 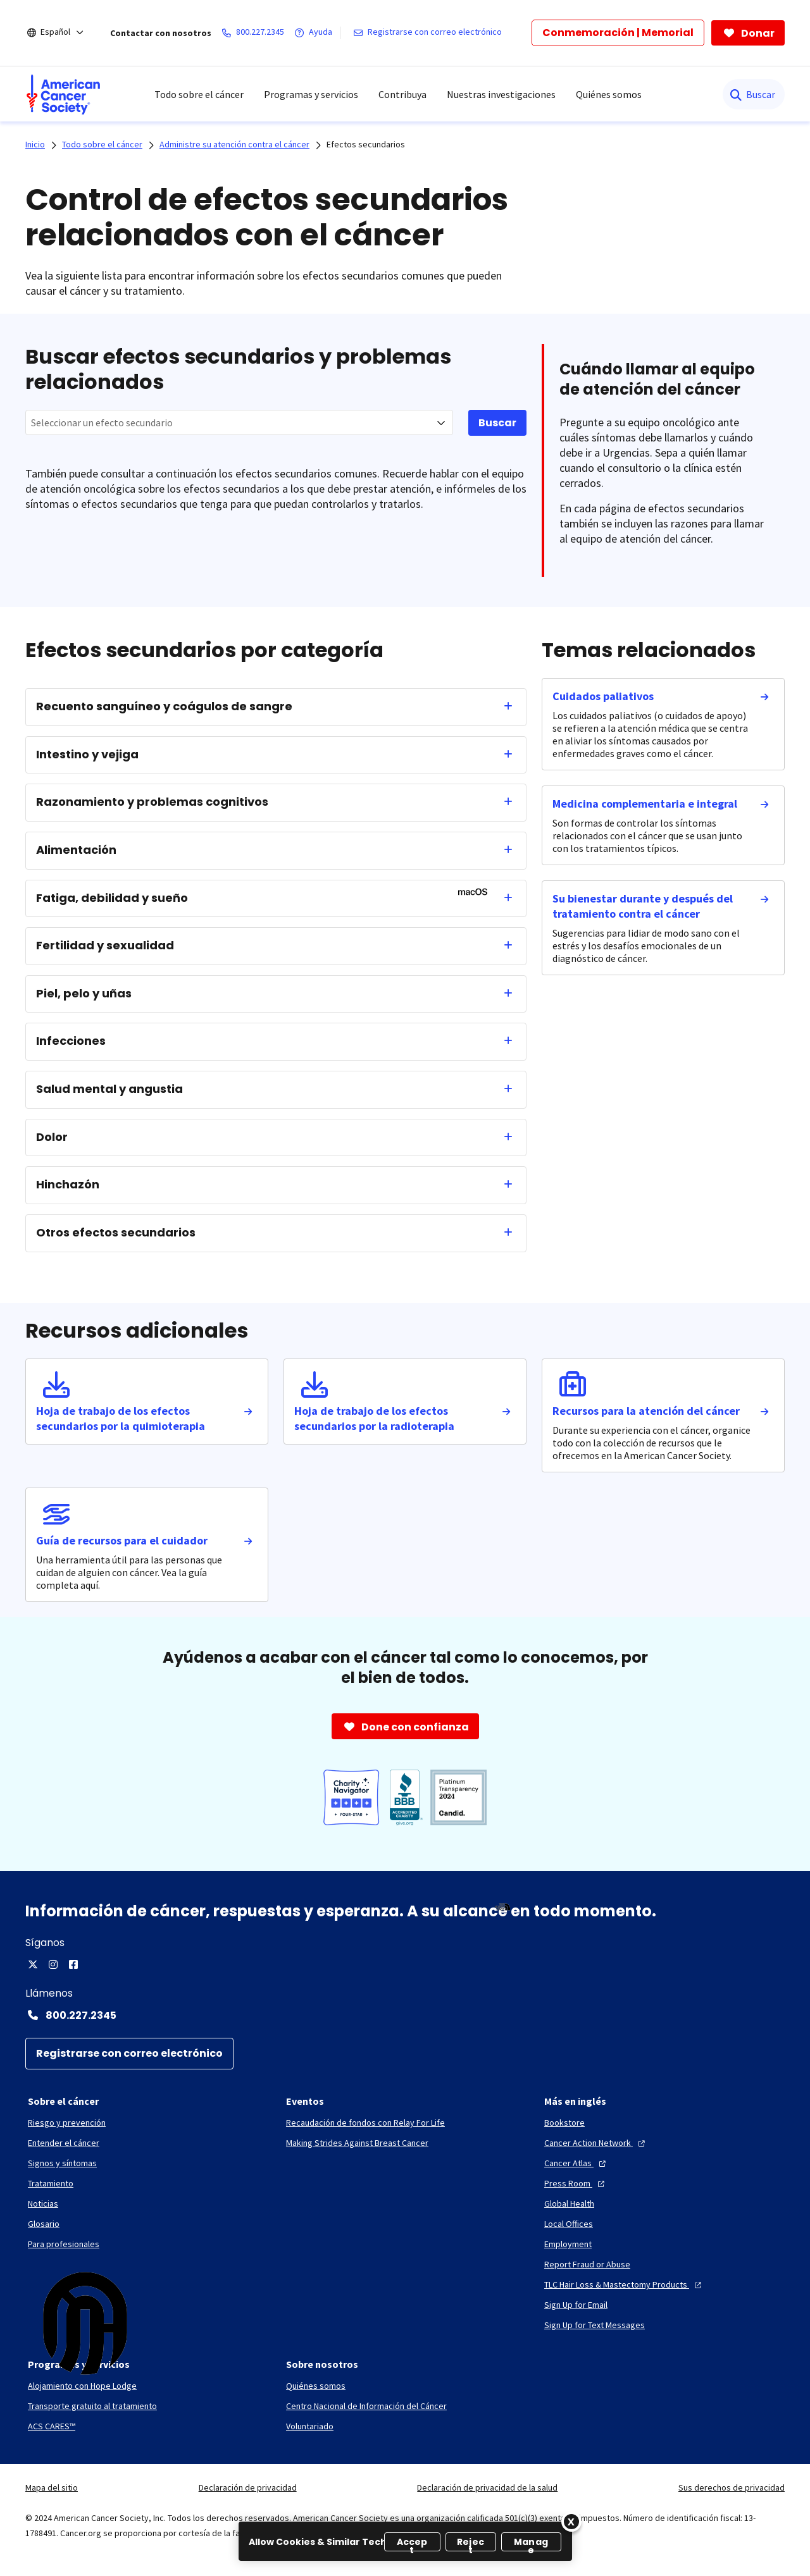 I want to click on The North Face brand logo, so click(x=502, y=1907).